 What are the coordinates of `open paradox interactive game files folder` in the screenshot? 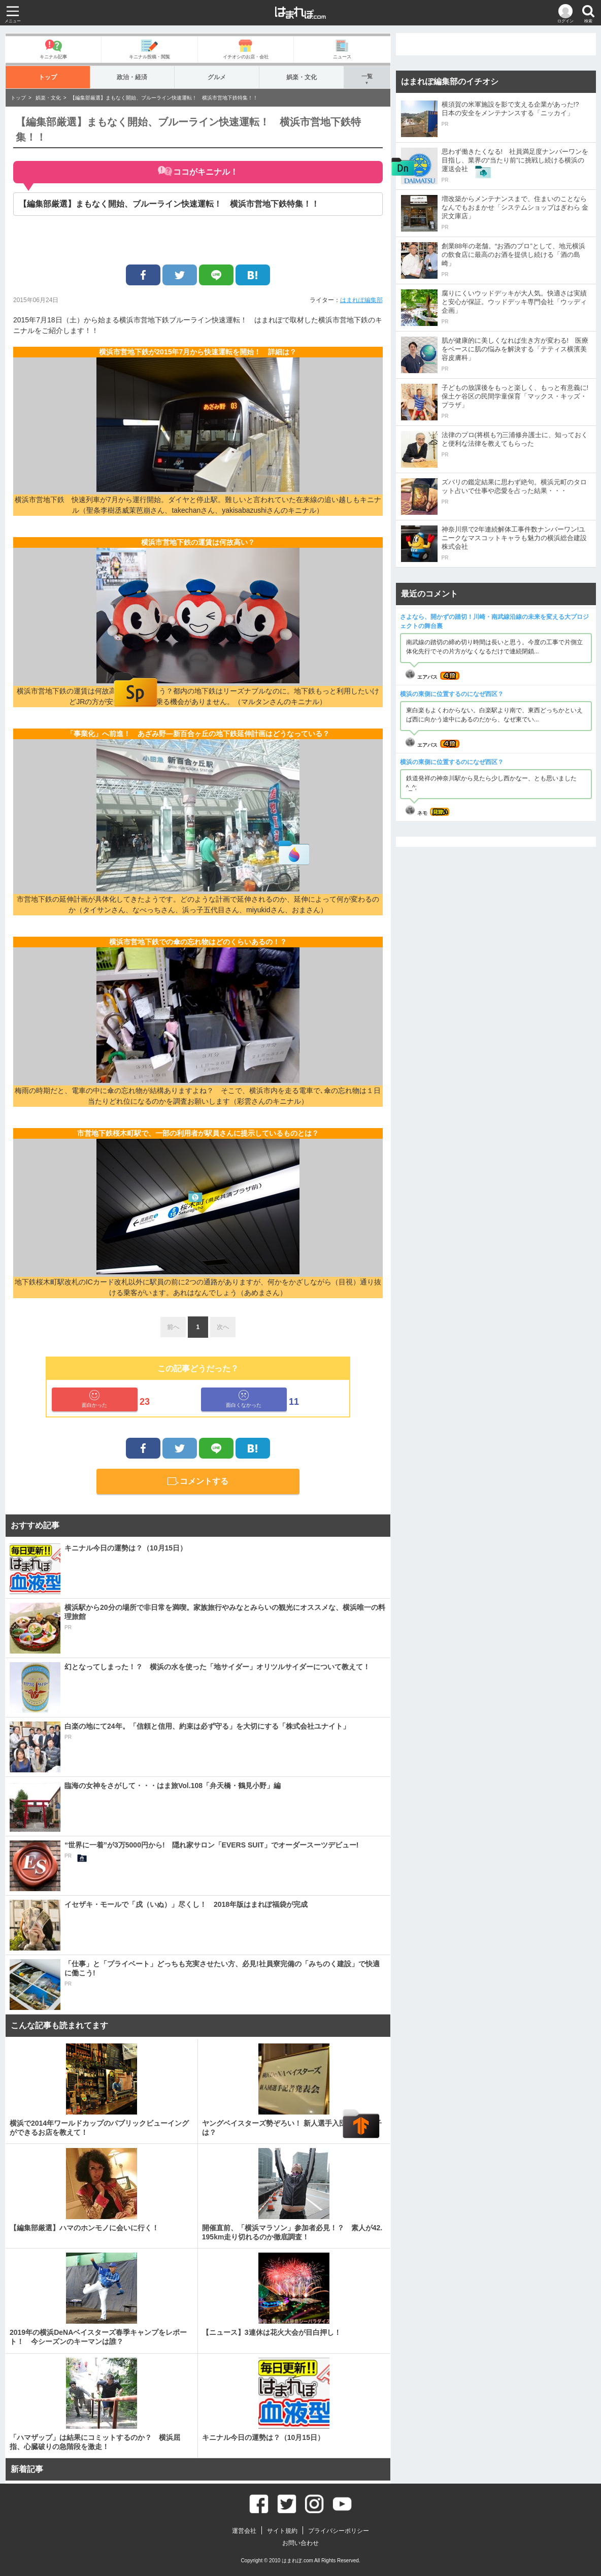 It's located at (82, 1858).